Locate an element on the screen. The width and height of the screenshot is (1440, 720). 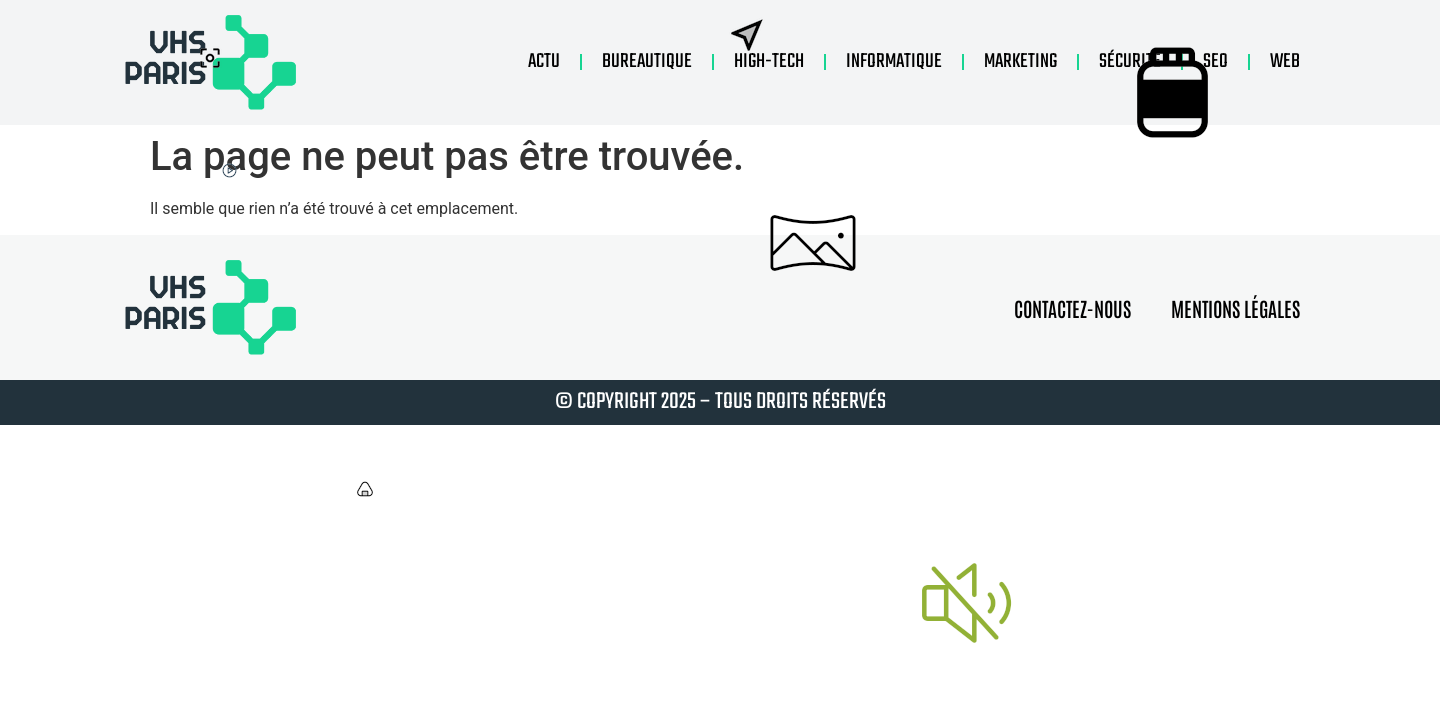
access navigation or directions is located at coordinates (747, 35).